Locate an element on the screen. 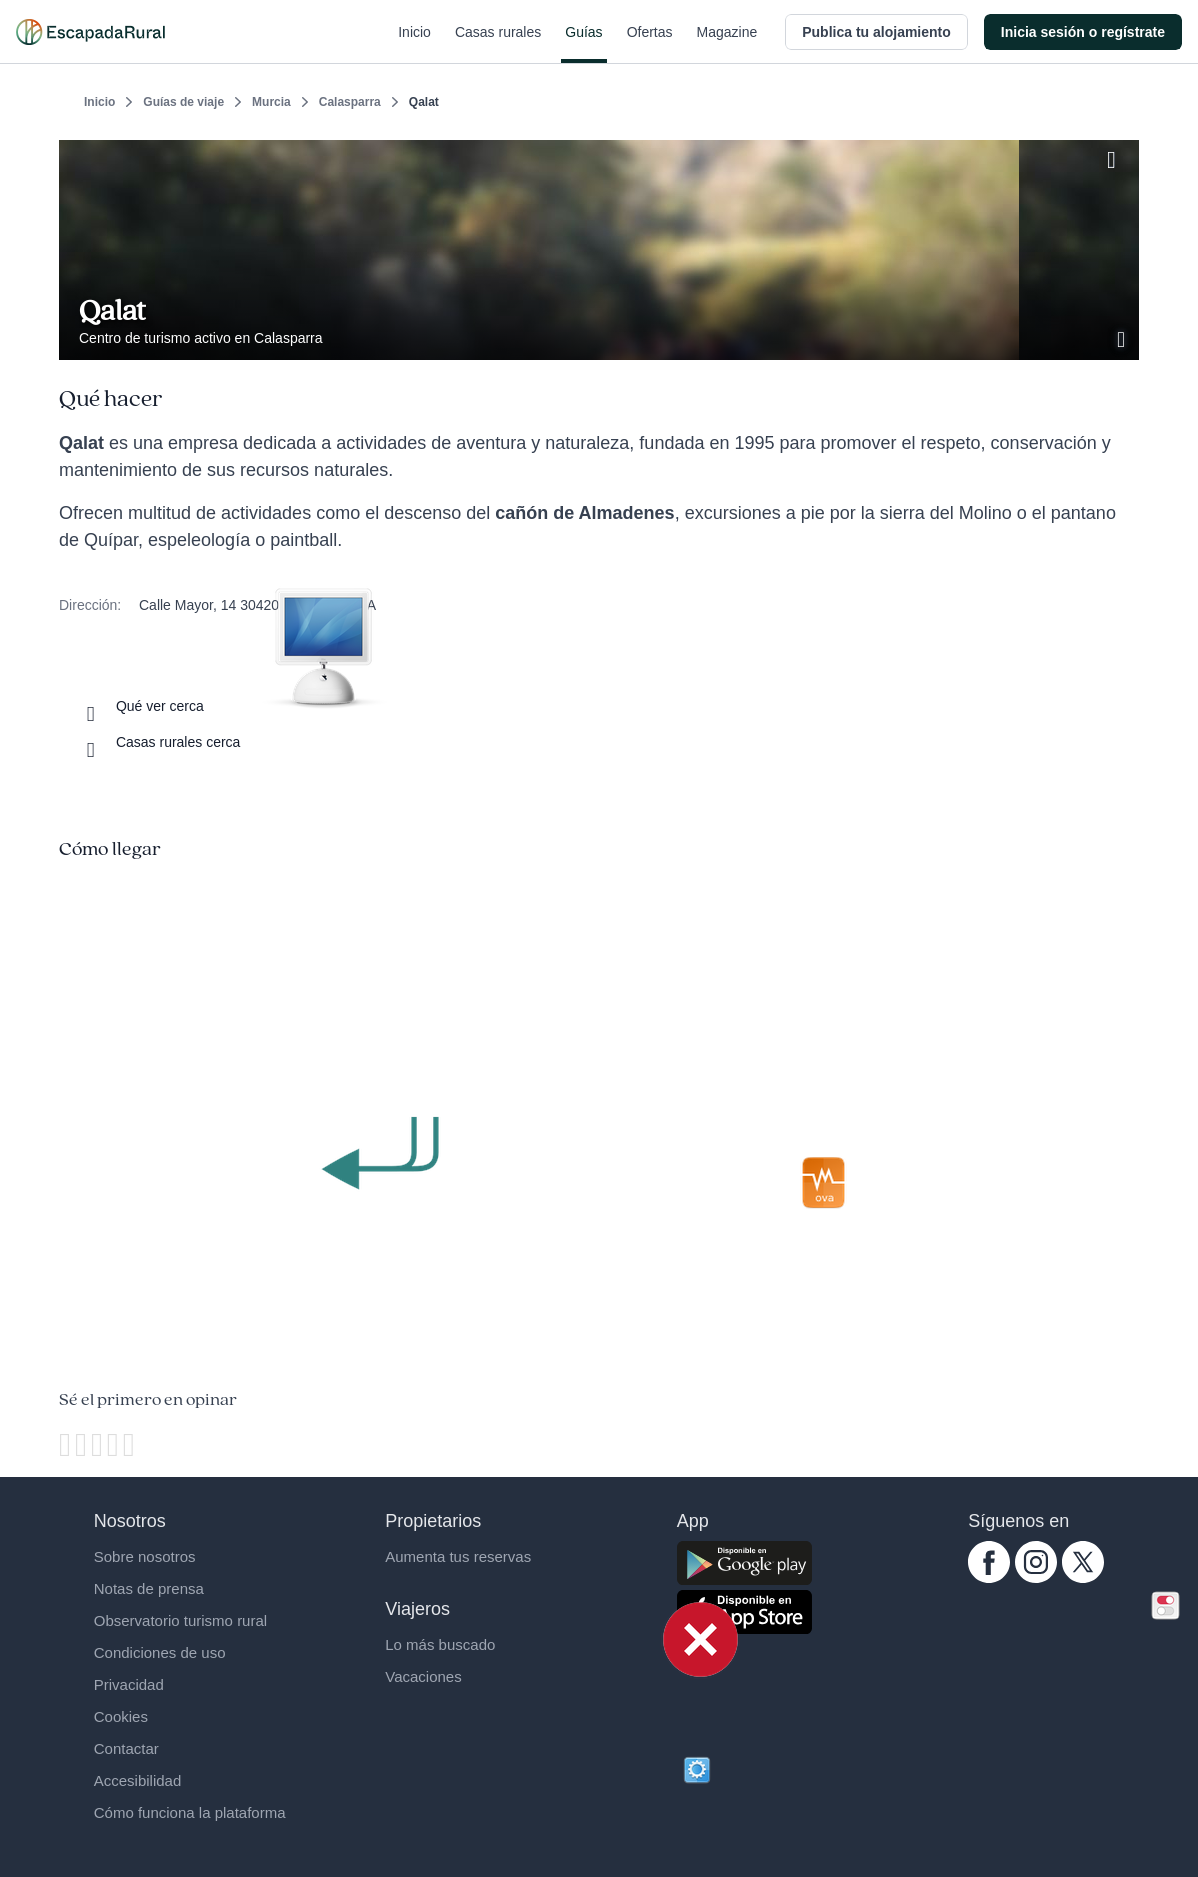 Image resolution: width=1198 pixels, height=1877 pixels. open gnome tweaks to customize system settings is located at coordinates (1165, 1605).